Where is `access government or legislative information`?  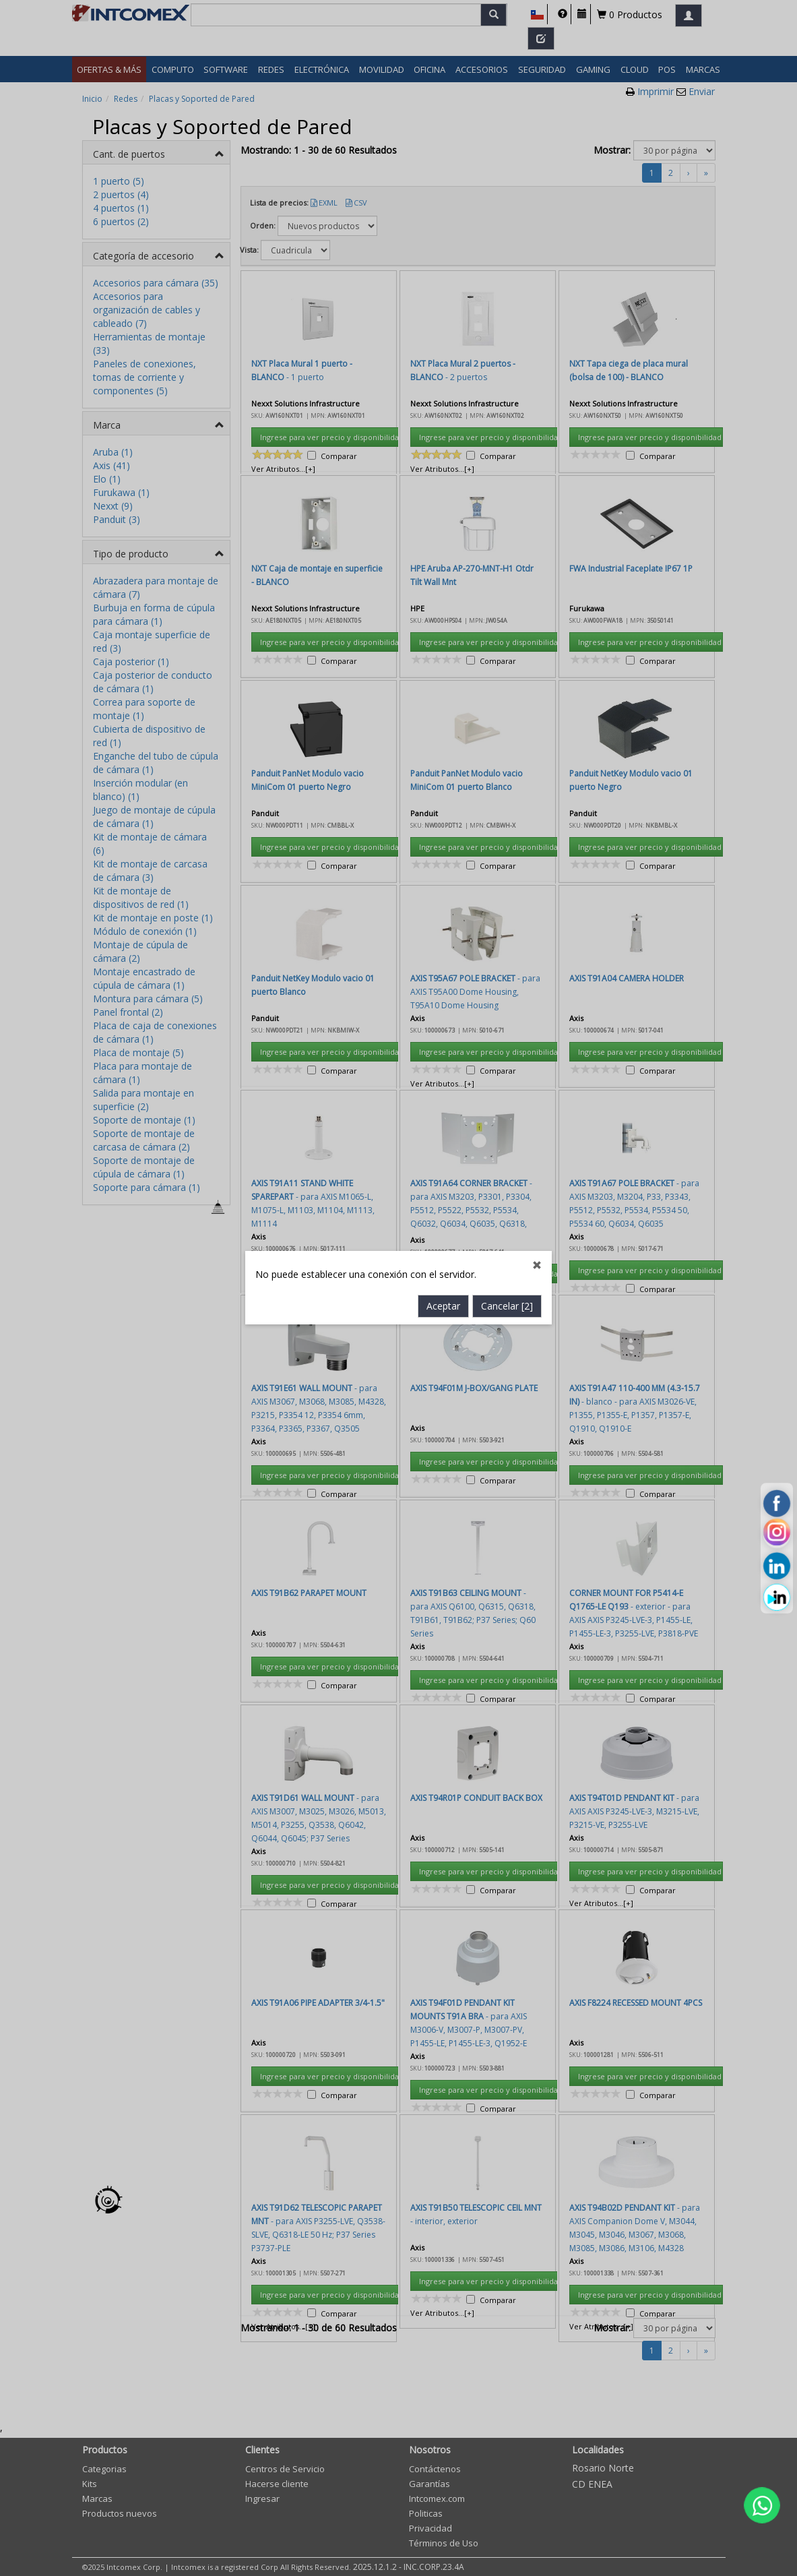
access government or legislative information is located at coordinates (218, 1206).